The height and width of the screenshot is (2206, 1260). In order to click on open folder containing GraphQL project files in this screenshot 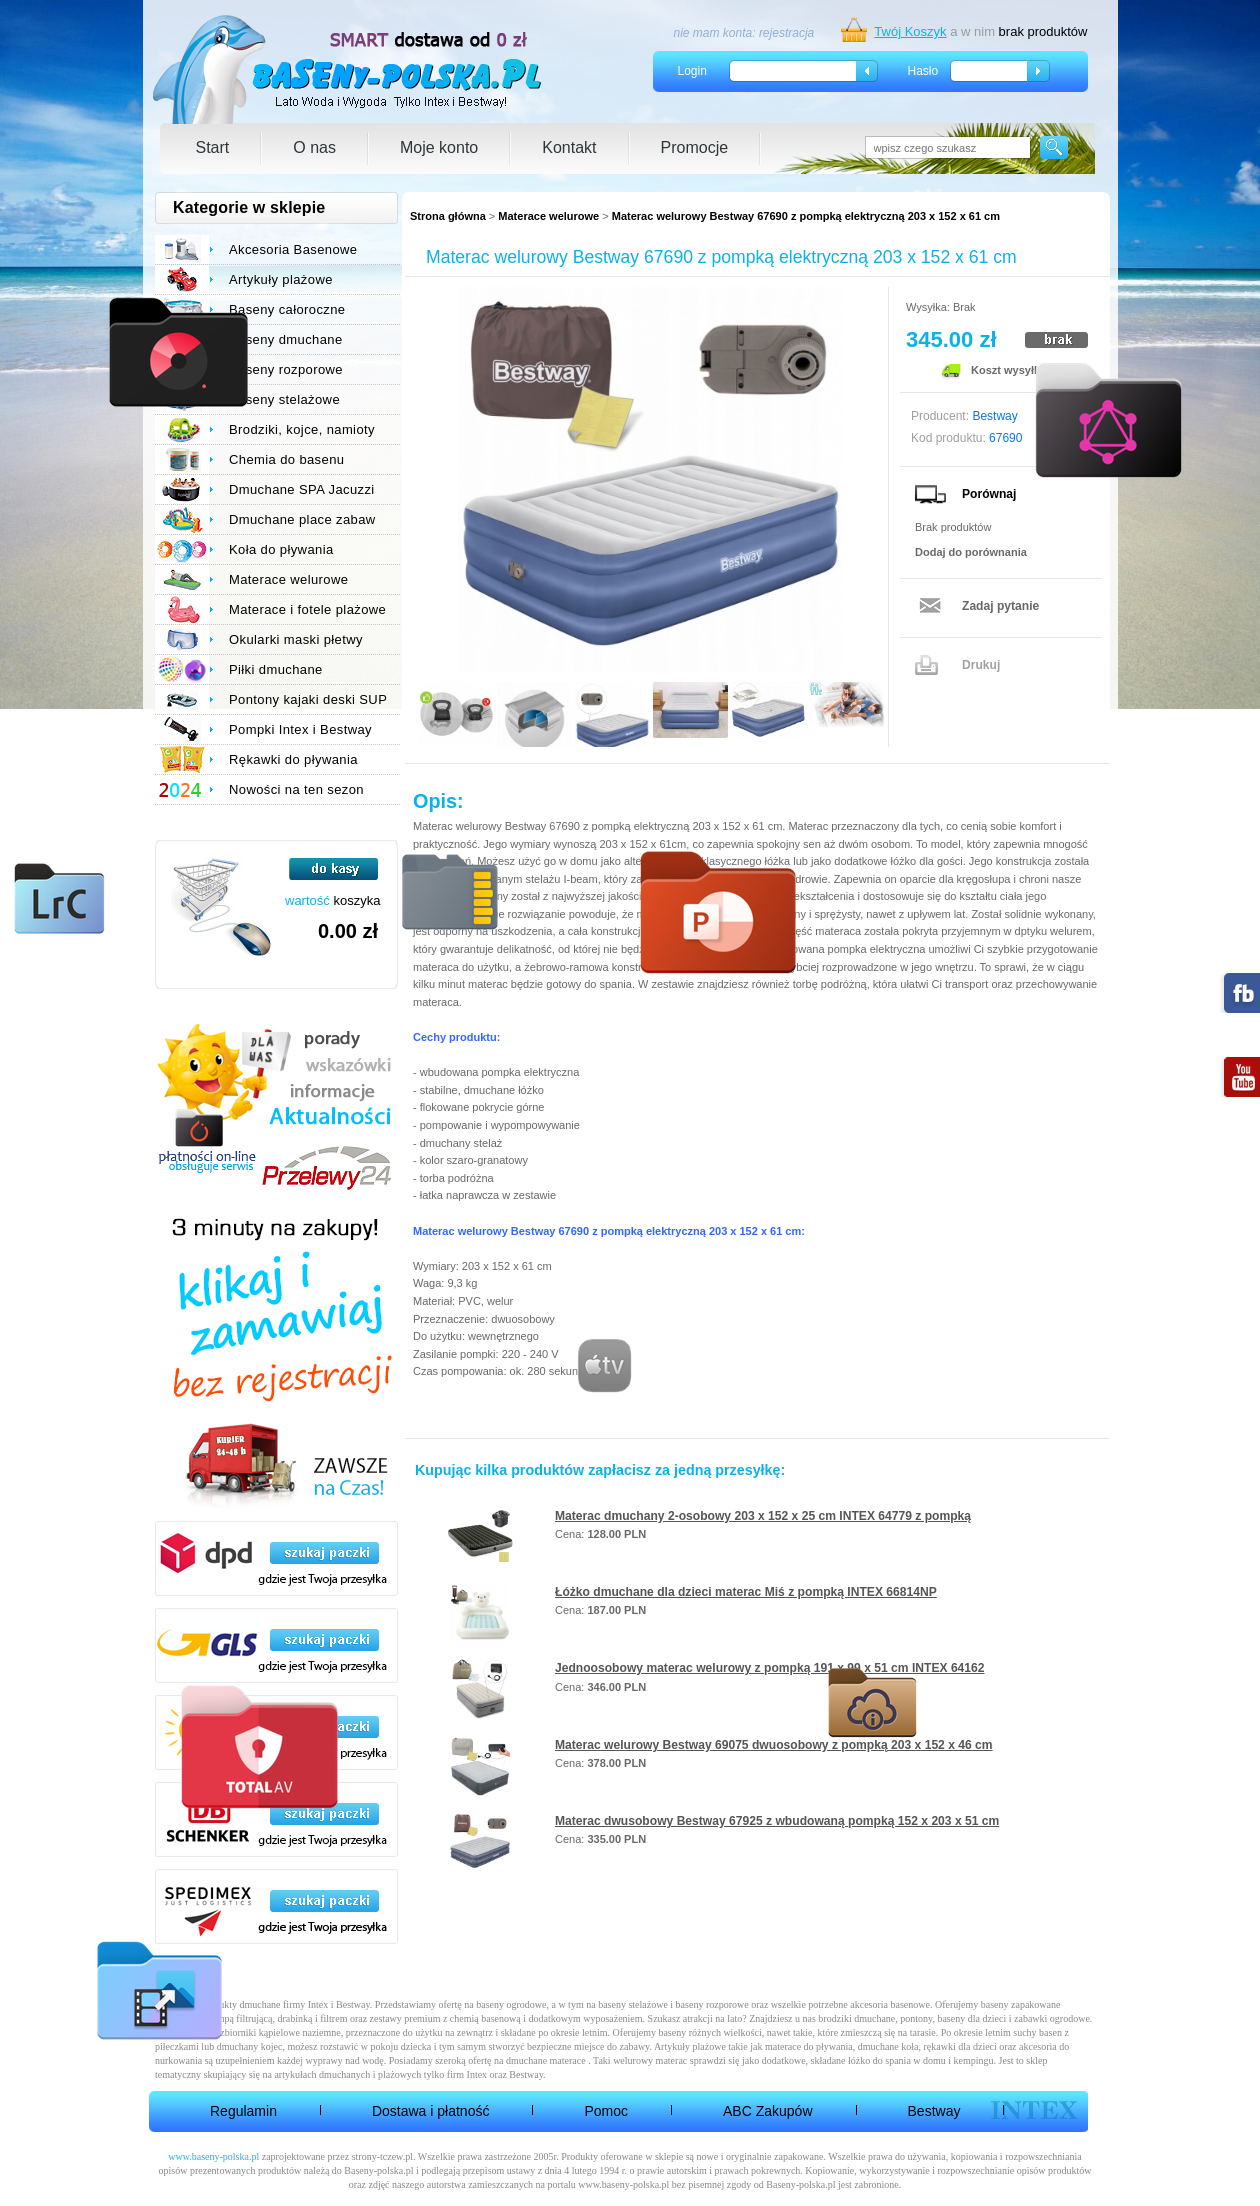, I will do `click(1108, 424)`.